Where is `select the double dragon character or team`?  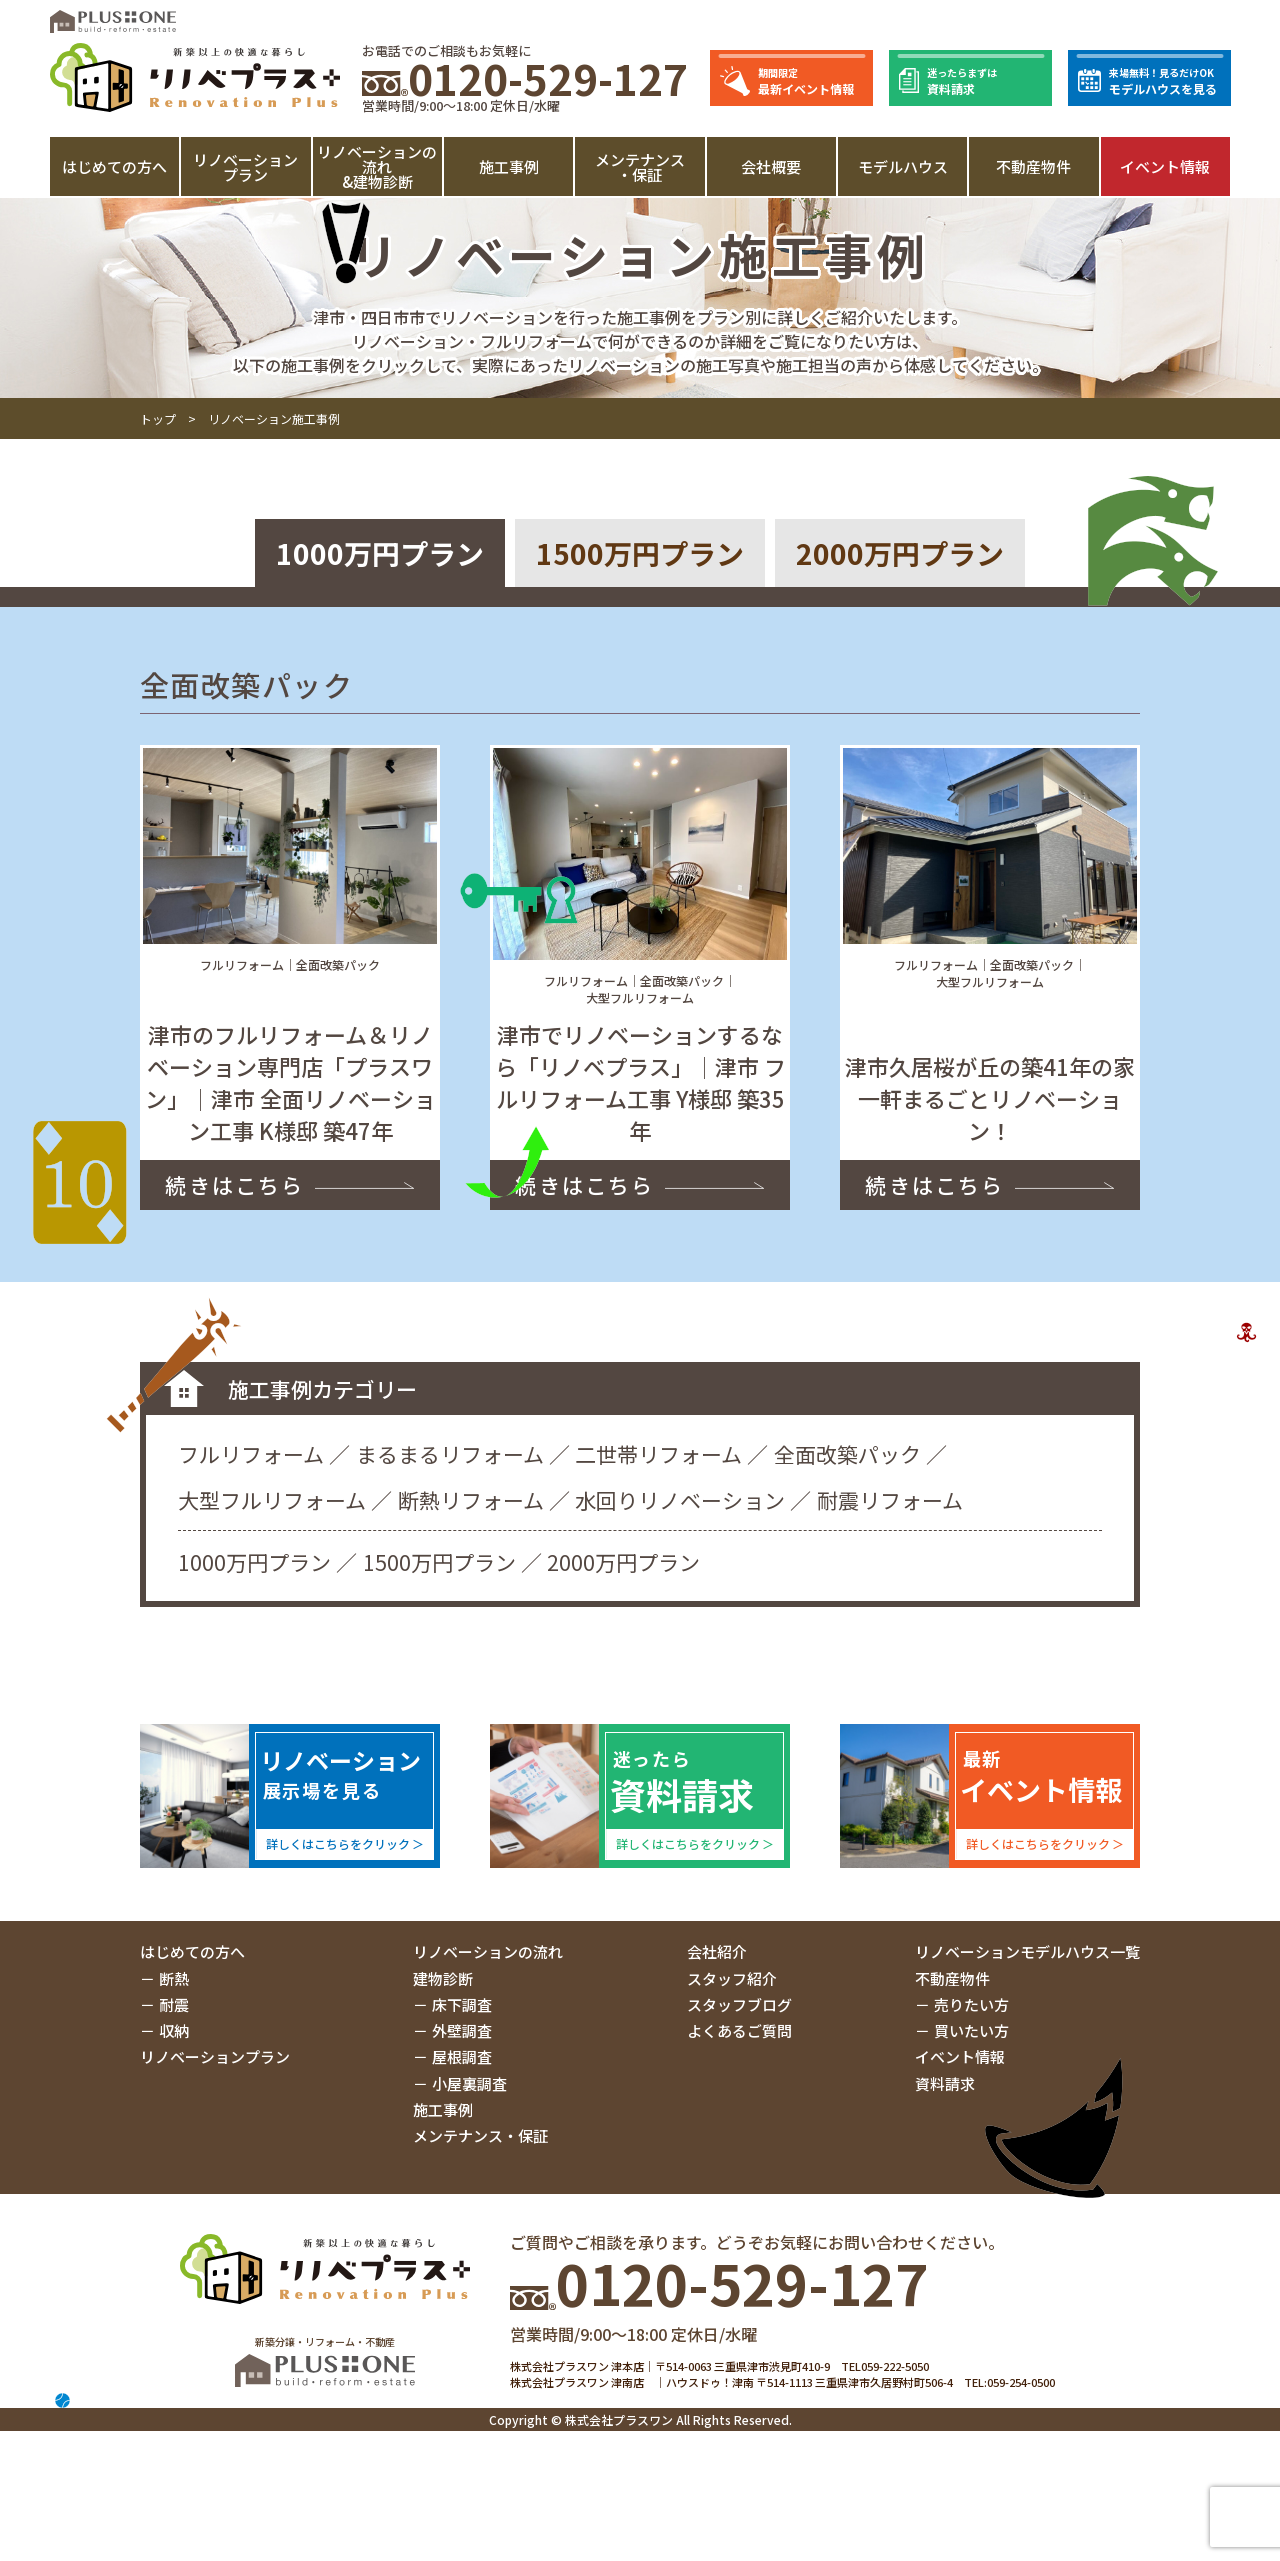 select the double dragon character or team is located at coordinates (1152, 540).